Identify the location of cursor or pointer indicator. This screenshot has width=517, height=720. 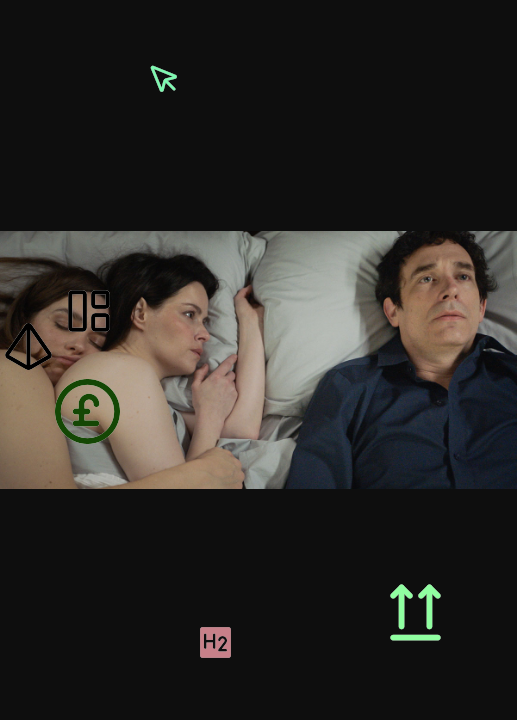
(164, 79).